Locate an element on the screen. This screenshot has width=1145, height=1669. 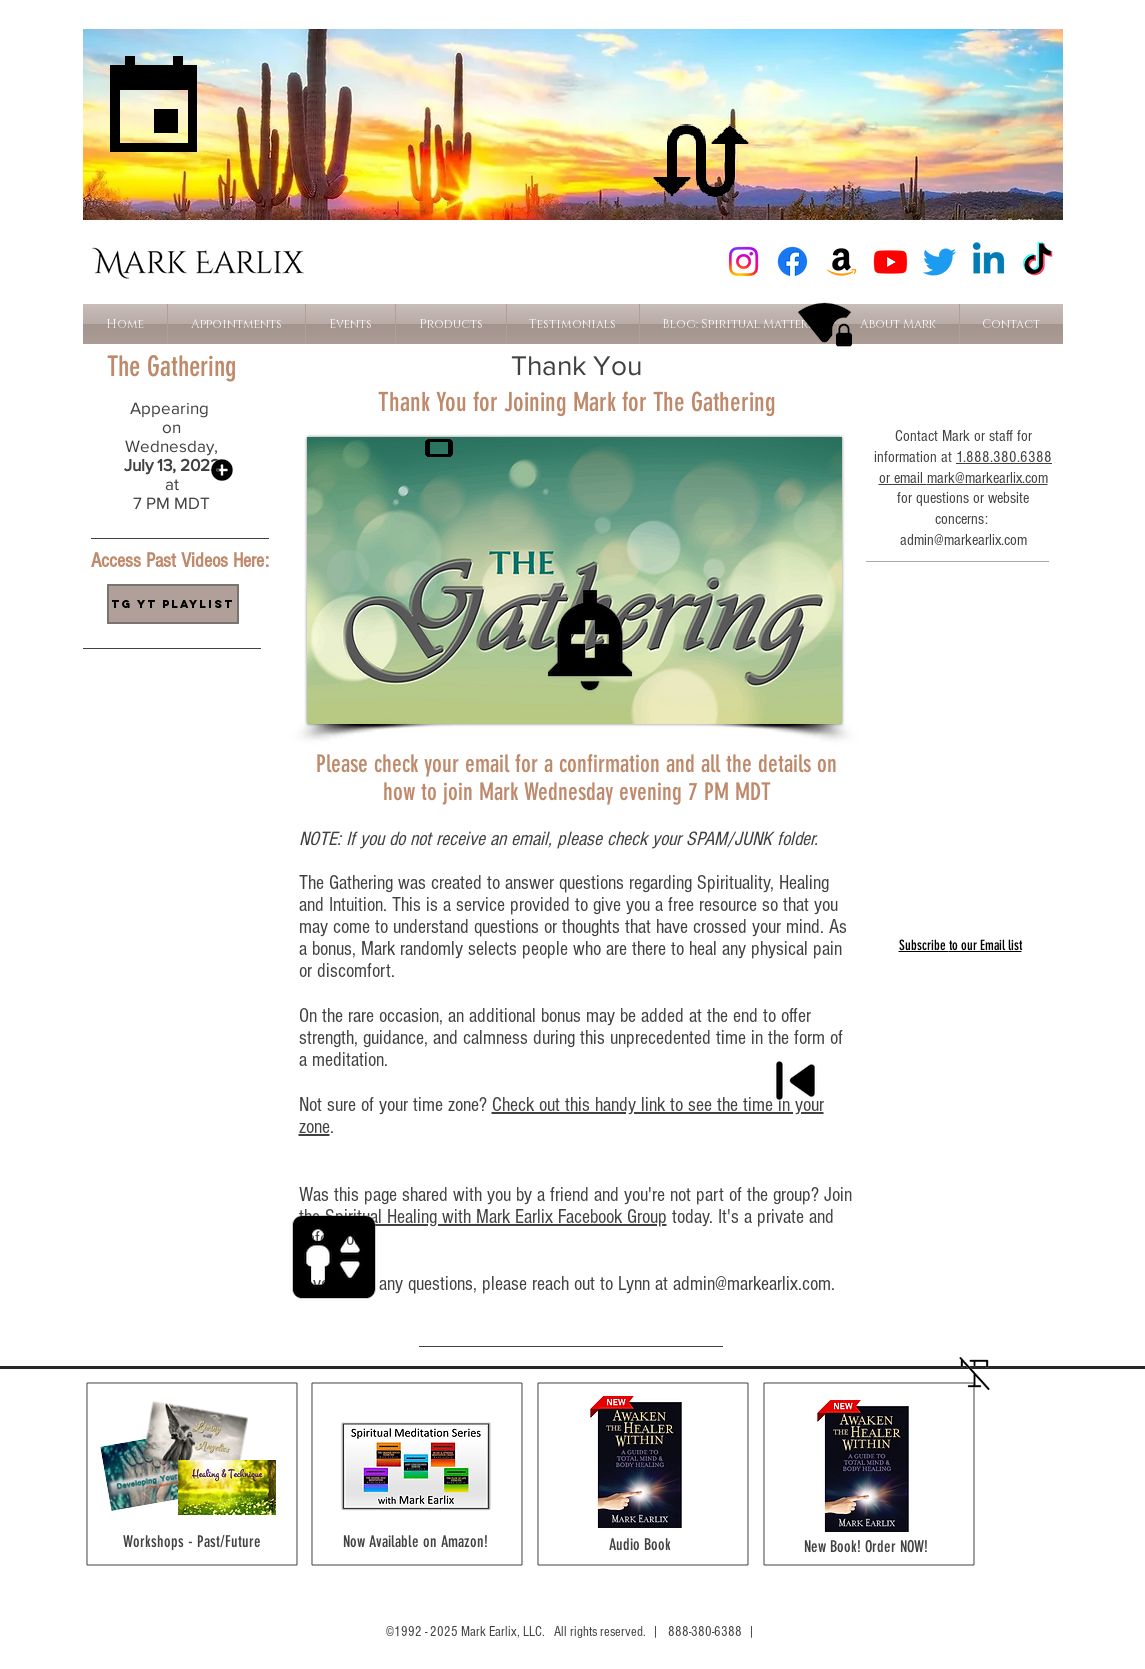
disable text formatting is located at coordinates (974, 1373).